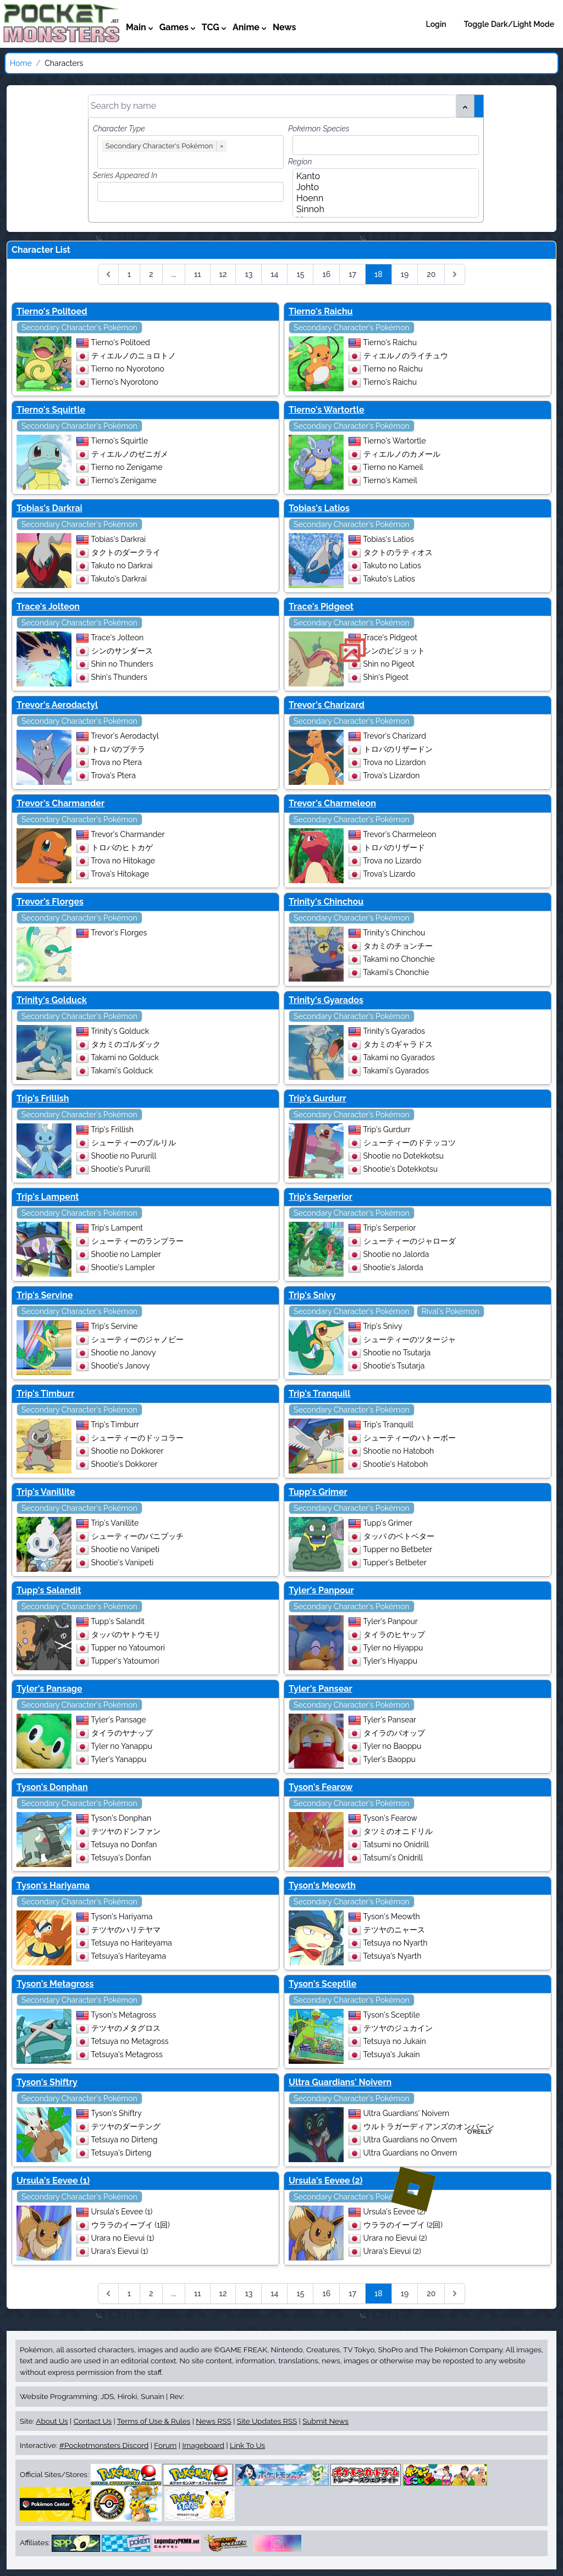 The image size is (563, 2576). I want to click on visit o'reilly learning platform, so click(480, 2131).